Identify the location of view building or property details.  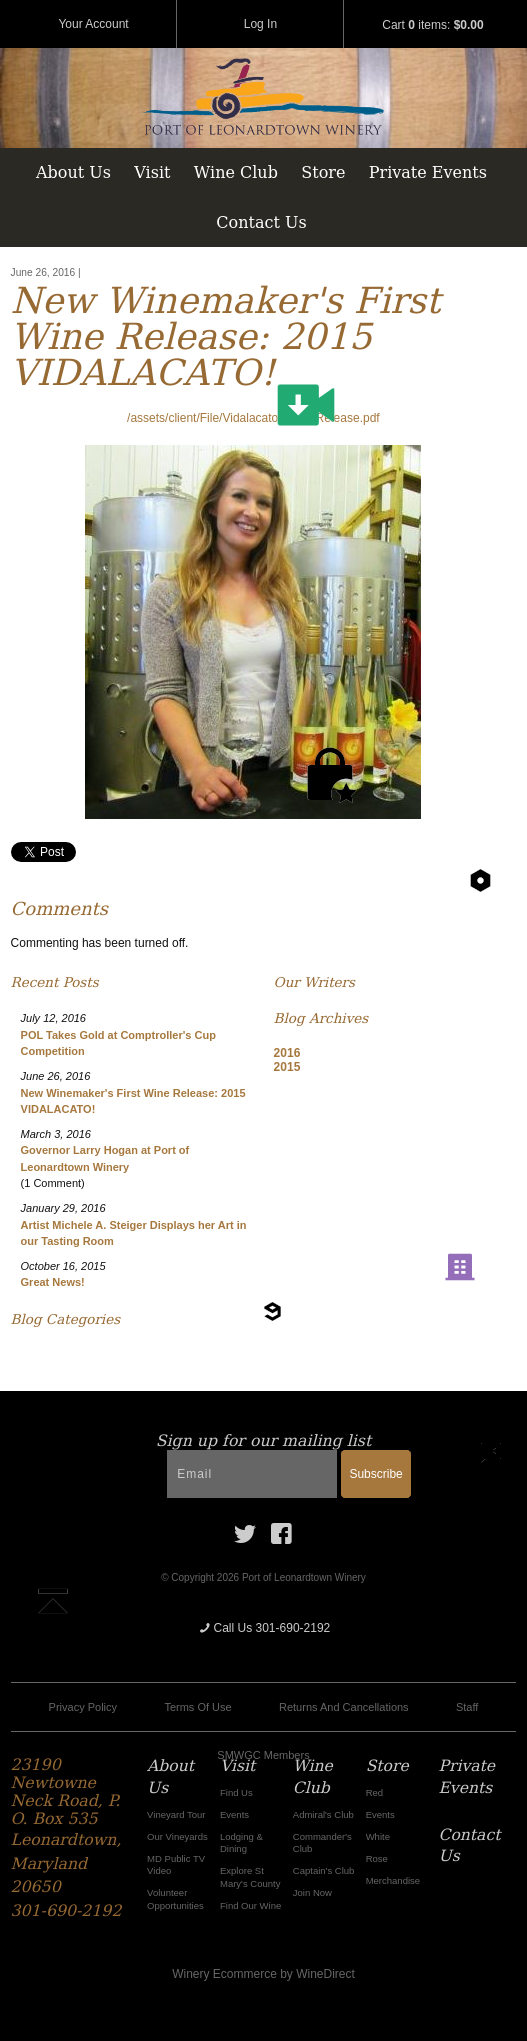
(460, 1267).